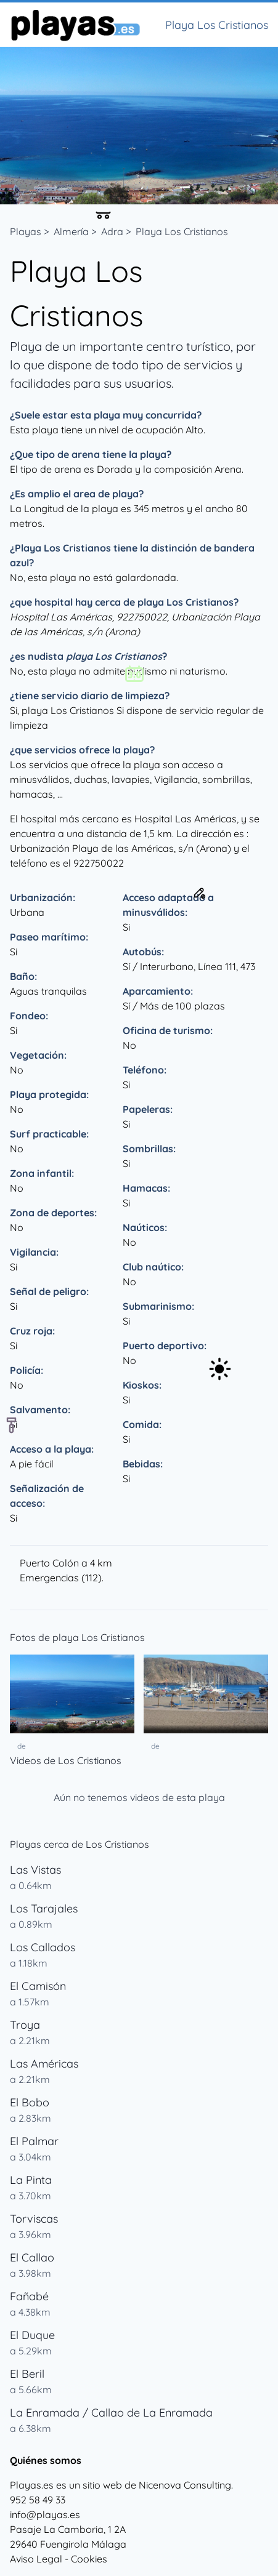  I want to click on view game or match scores, so click(134, 675).